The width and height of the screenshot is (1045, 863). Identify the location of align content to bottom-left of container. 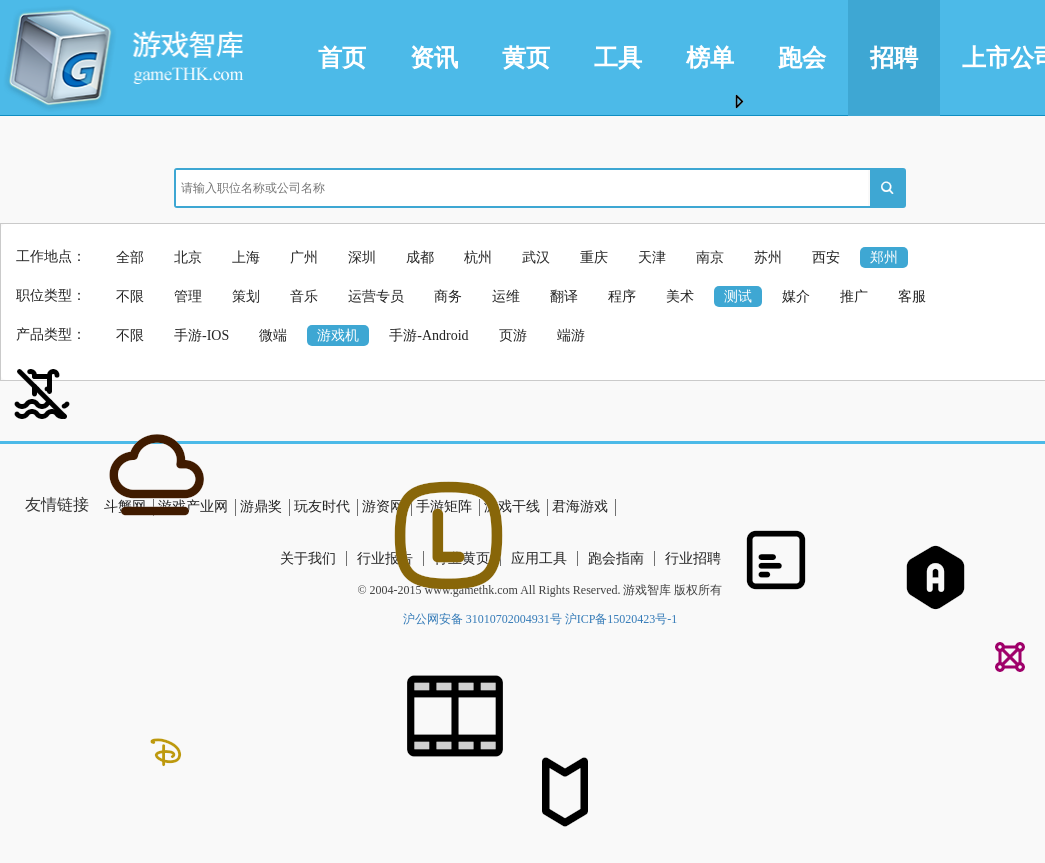
(776, 560).